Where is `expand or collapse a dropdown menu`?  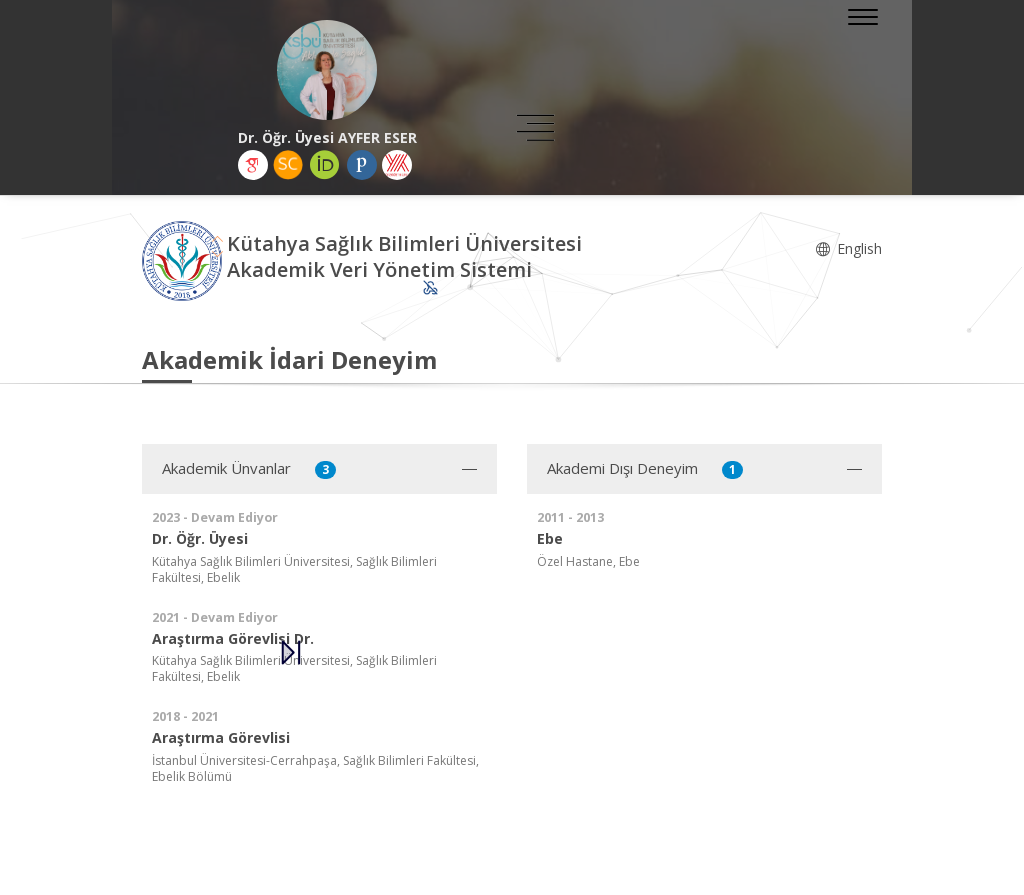
expand or collapse a dropdown menu is located at coordinates (217, 246).